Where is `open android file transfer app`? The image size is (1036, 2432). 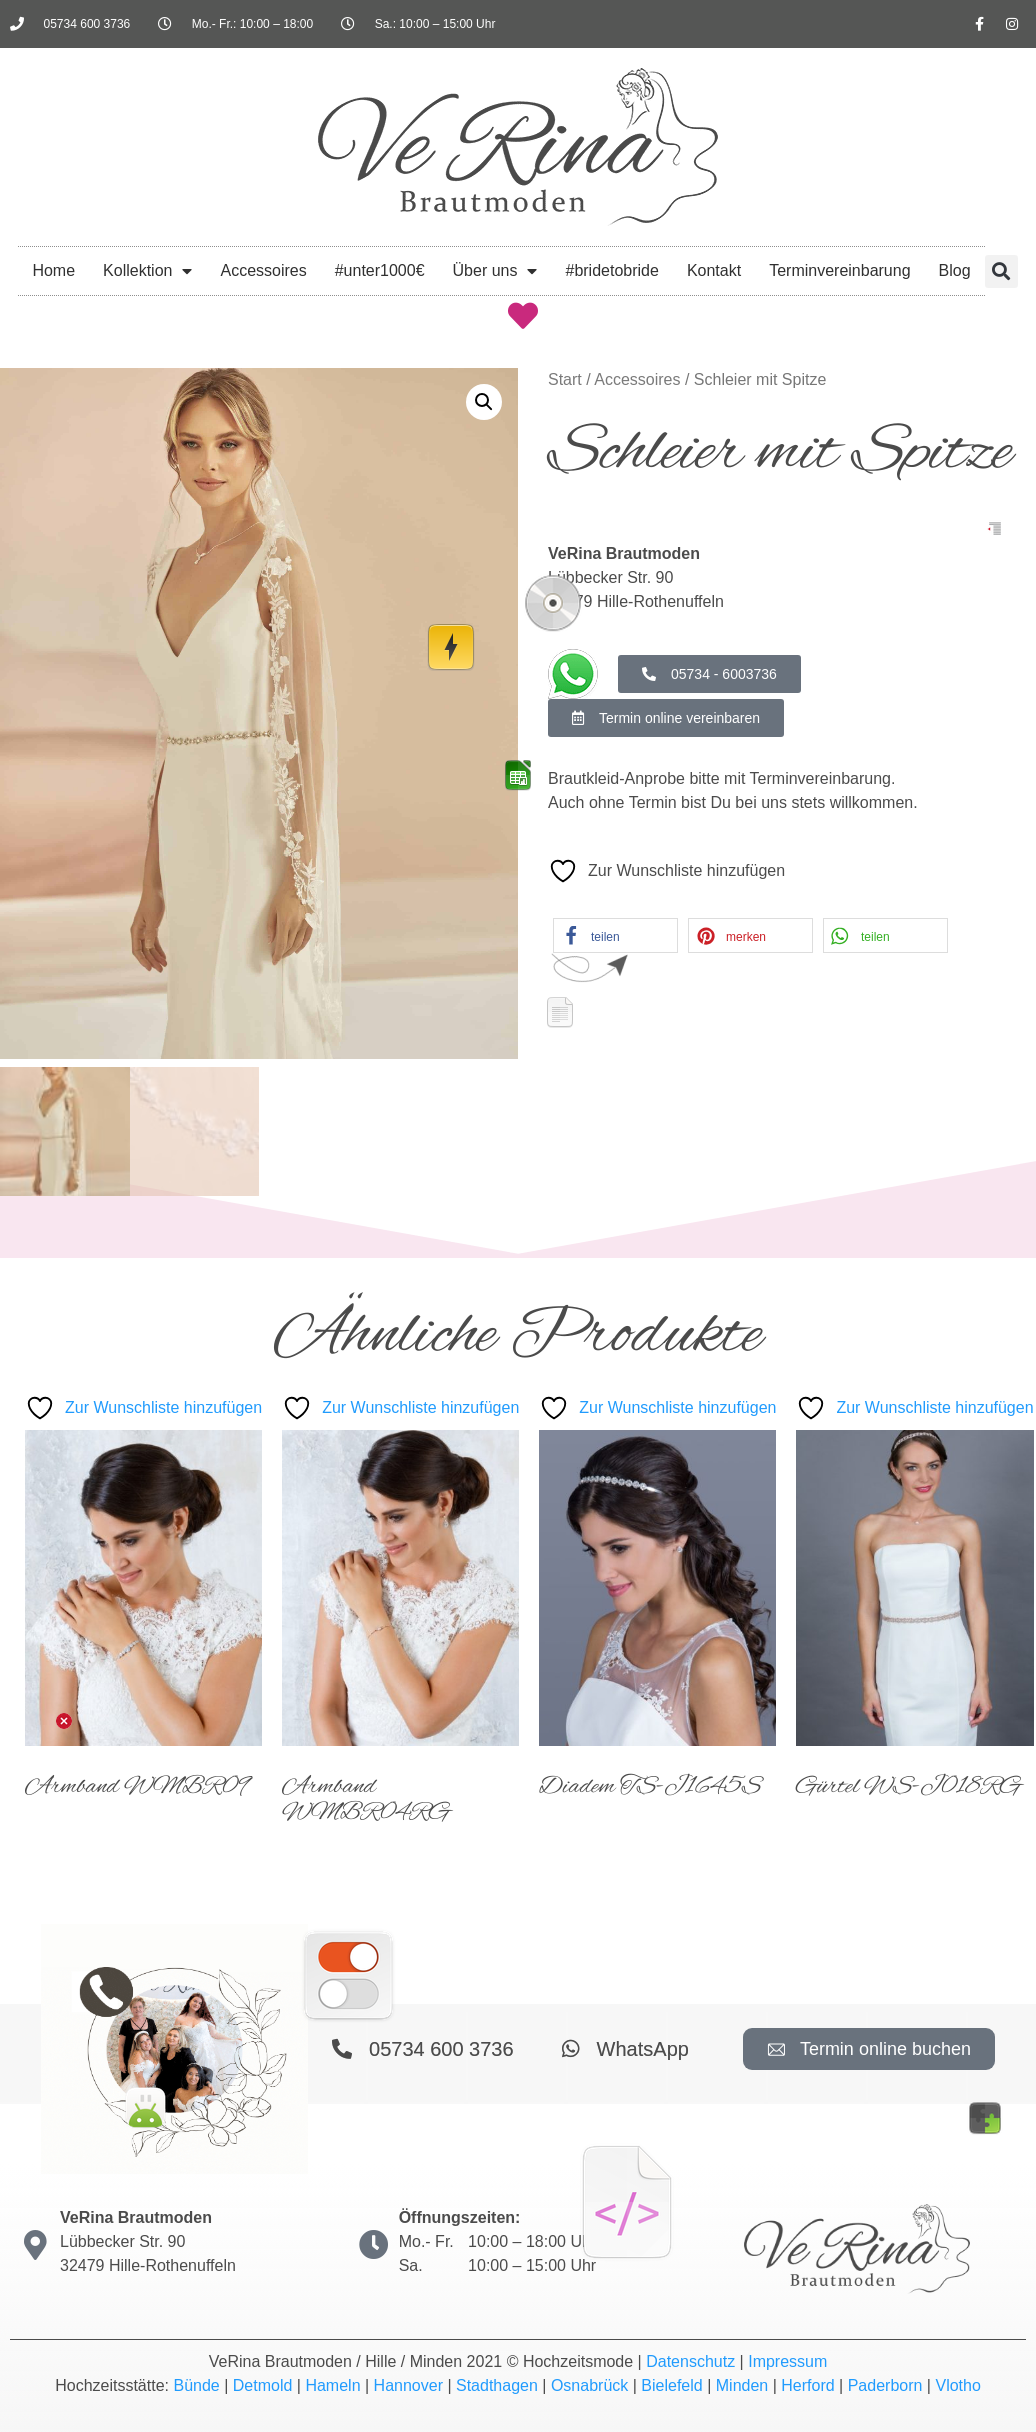
open android file transfer app is located at coordinates (145, 2107).